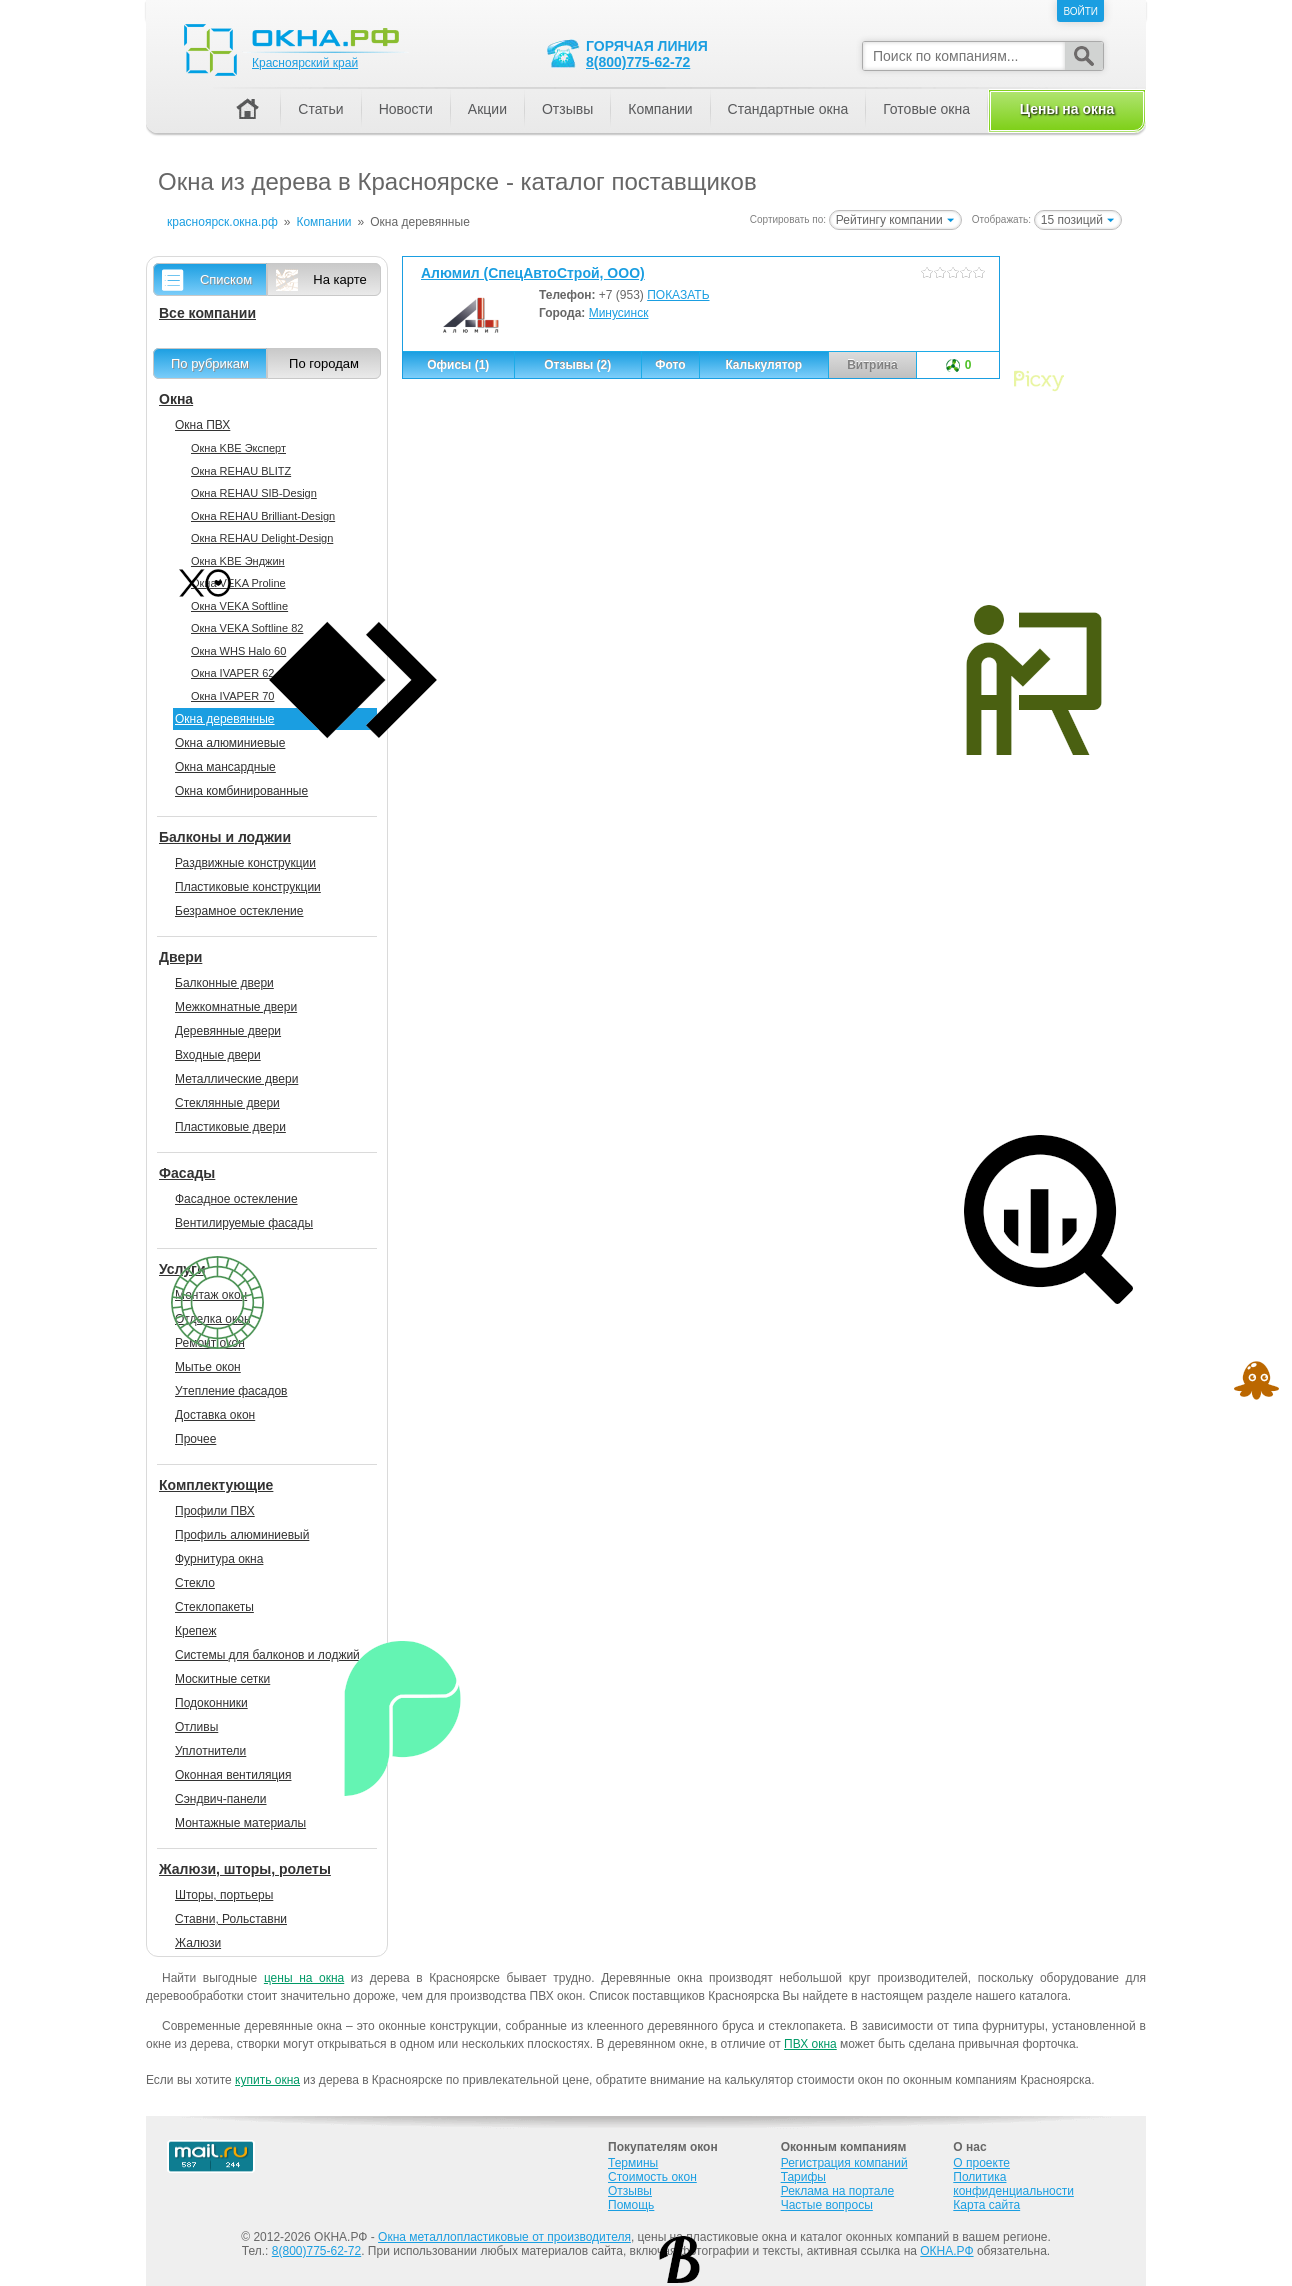 The height and width of the screenshot is (2286, 1292). What do you see at coordinates (1034, 680) in the screenshot?
I see `start or view a presentation` at bounding box center [1034, 680].